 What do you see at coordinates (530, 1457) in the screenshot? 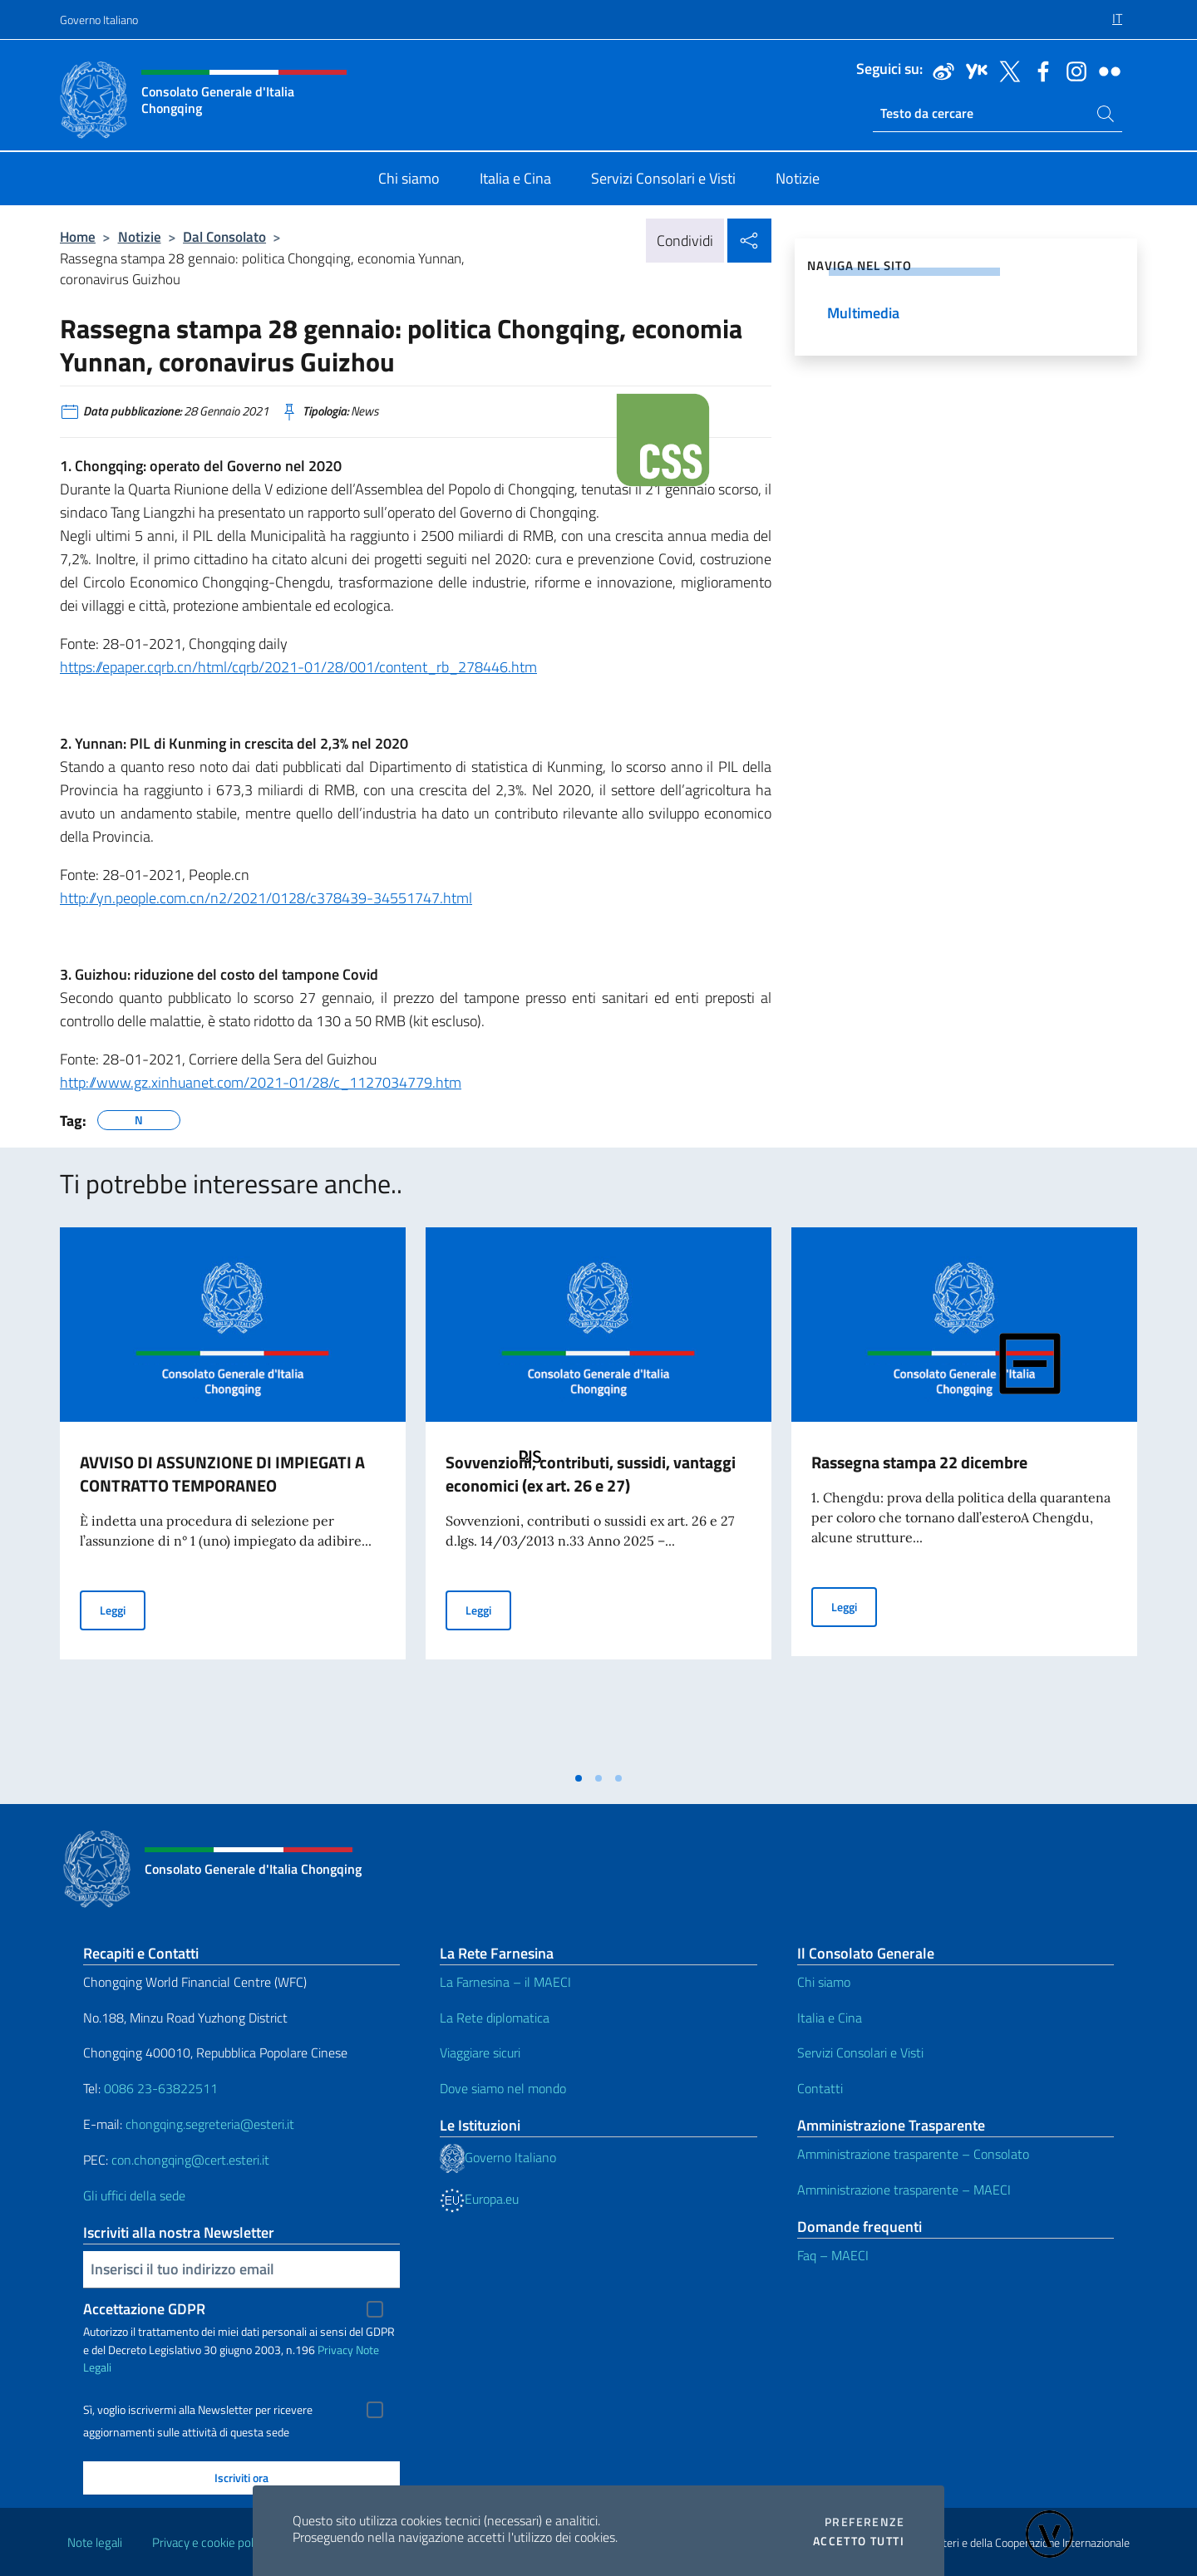
I see `discord.js library or project branding` at bounding box center [530, 1457].